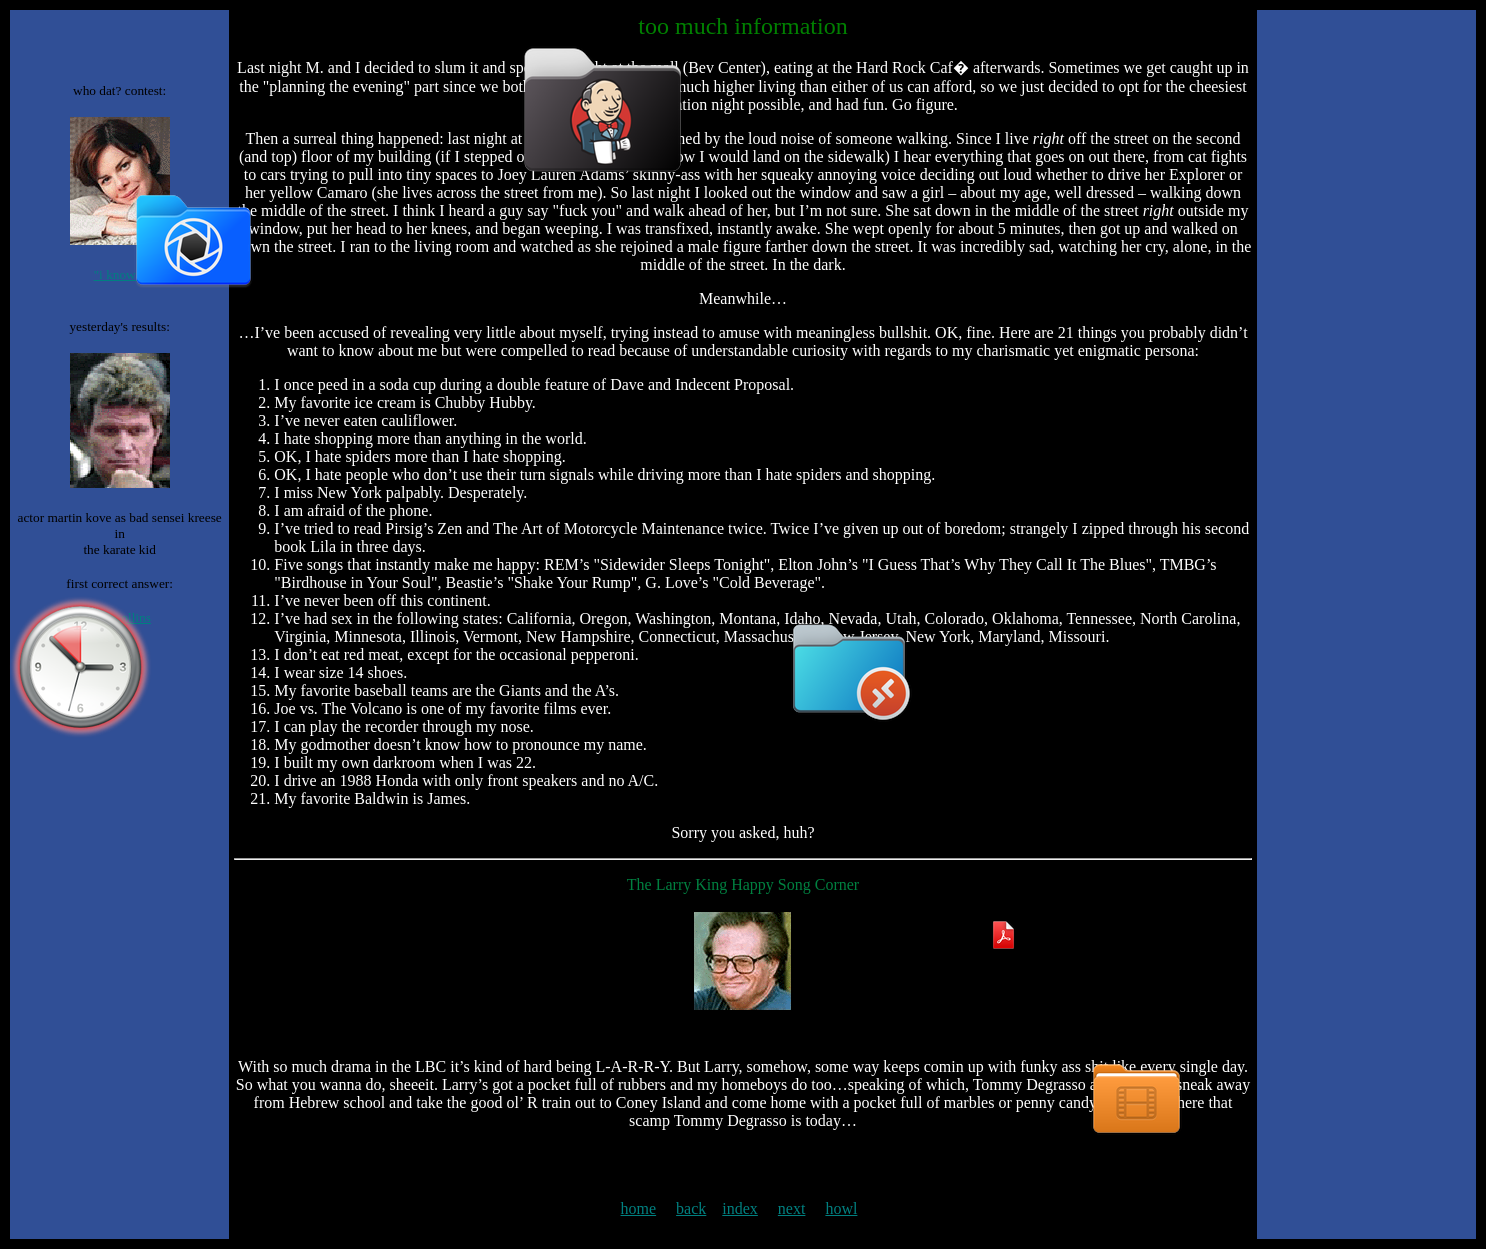  What do you see at coordinates (602, 114) in the screenshot?
I see `open jenkins CI/CD project folder` at bounding box center [602, 114].